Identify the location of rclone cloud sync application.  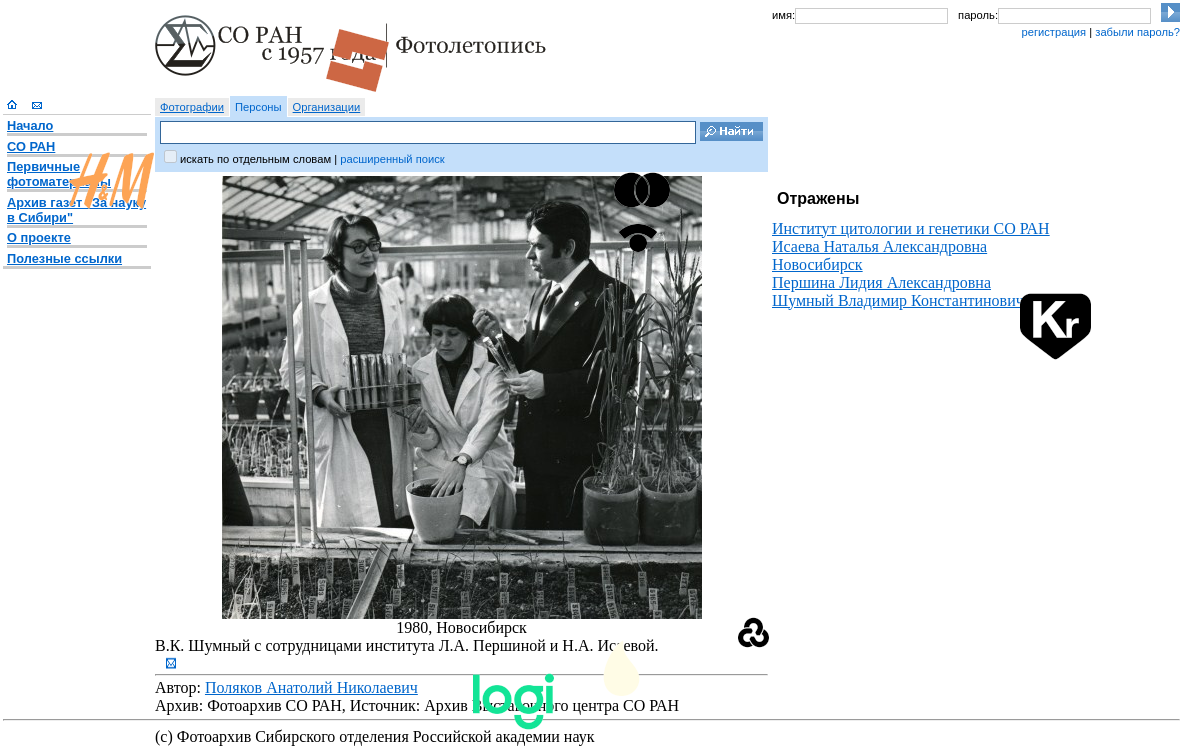
(753, 632).